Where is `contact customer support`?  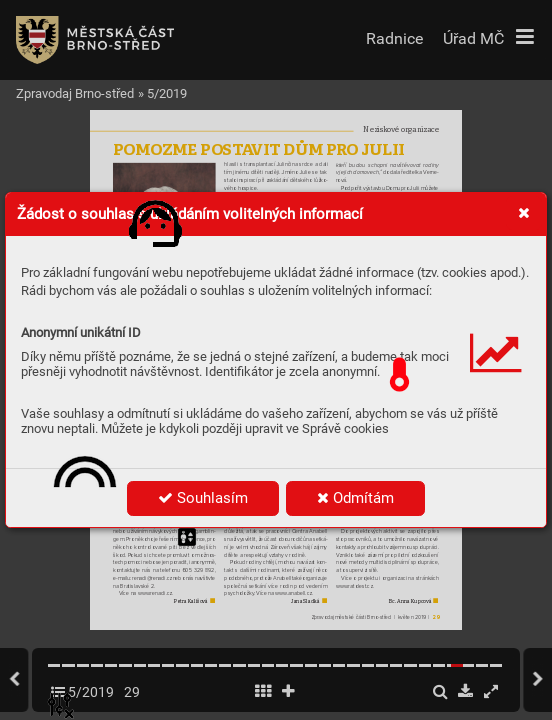 contact customer support is located at coordinates (155, 223).